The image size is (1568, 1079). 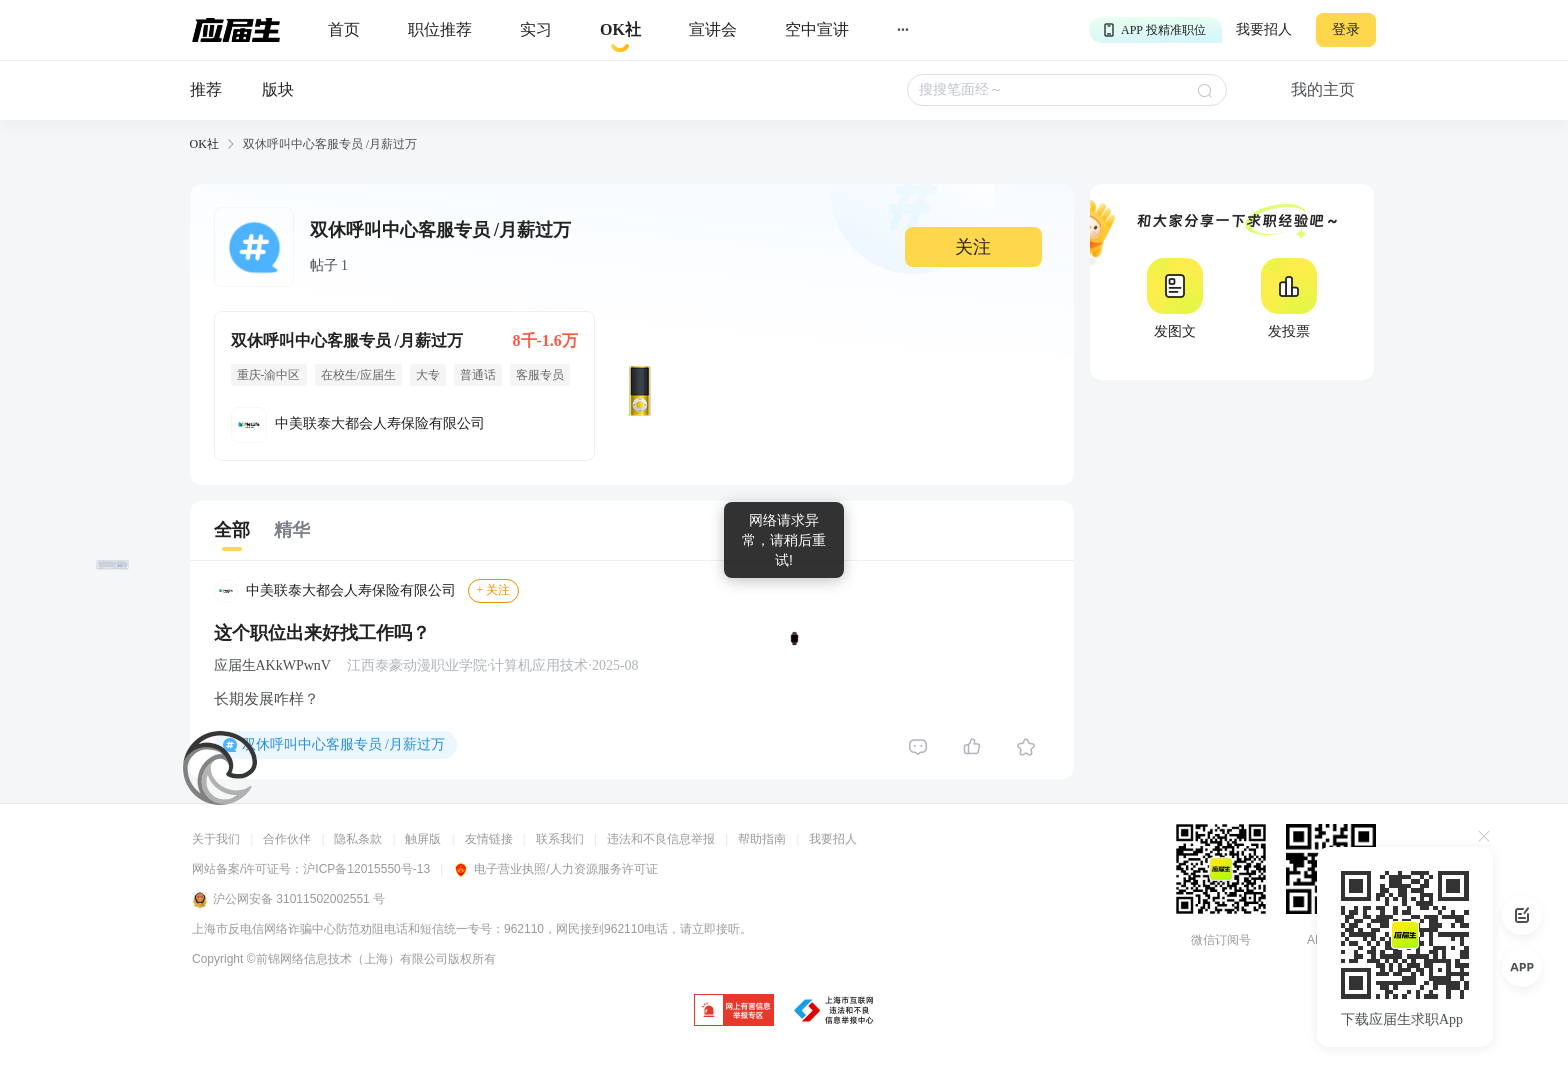 I want to click on iPod nano device connected, so click(x=639, y=391).